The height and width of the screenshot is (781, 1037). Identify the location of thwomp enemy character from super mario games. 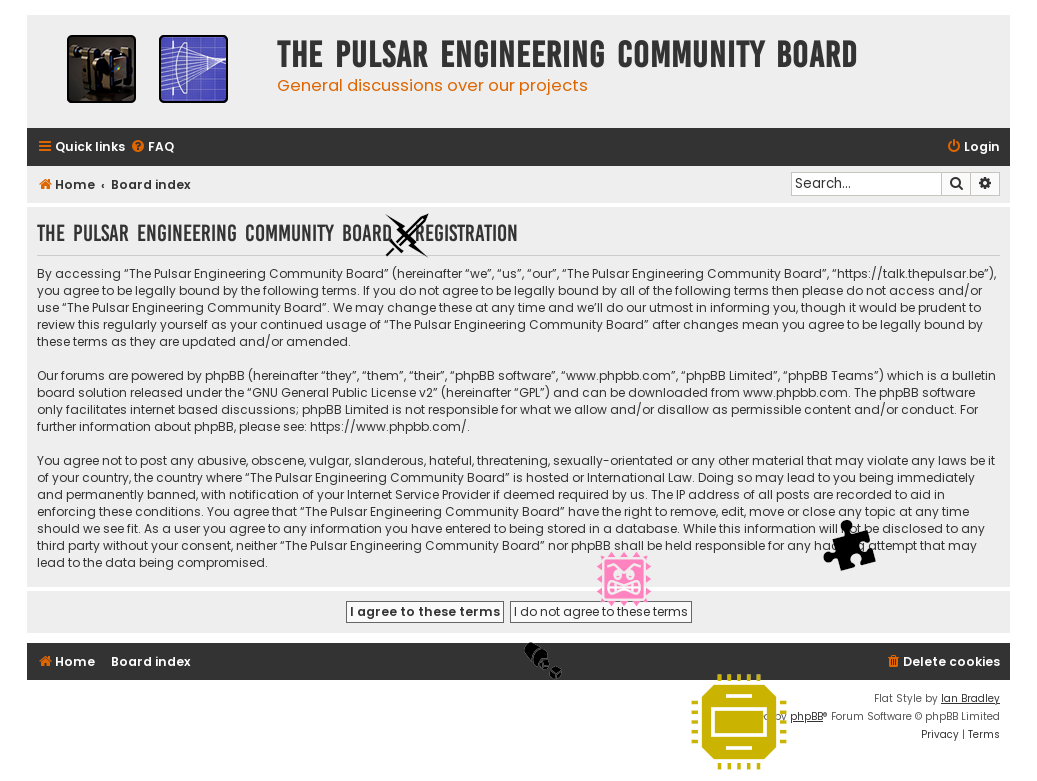
(624, 579).